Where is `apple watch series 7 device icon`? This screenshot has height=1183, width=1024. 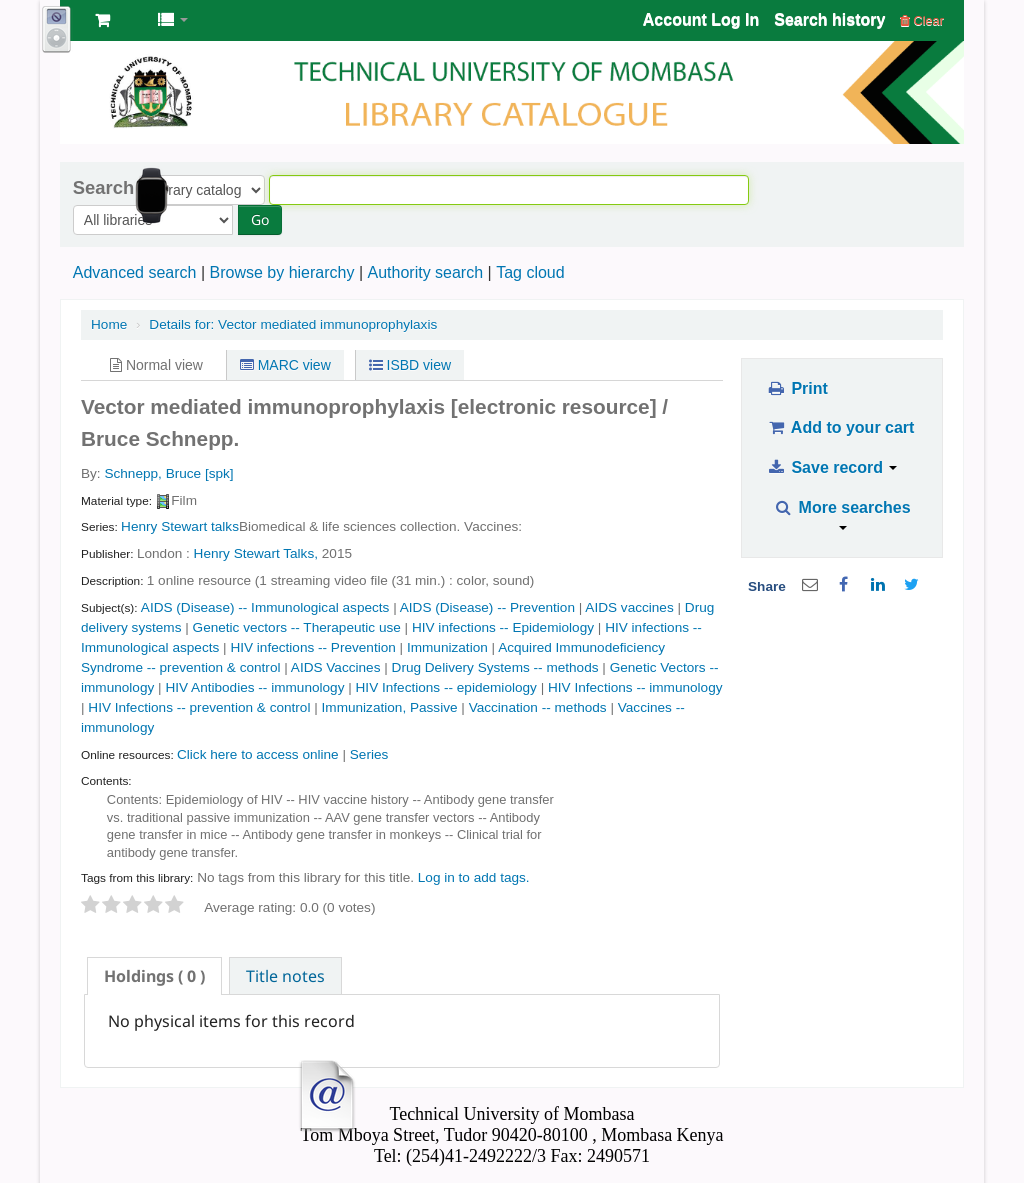 apple watch series 7 device icon is located at coordinates (151, 195).